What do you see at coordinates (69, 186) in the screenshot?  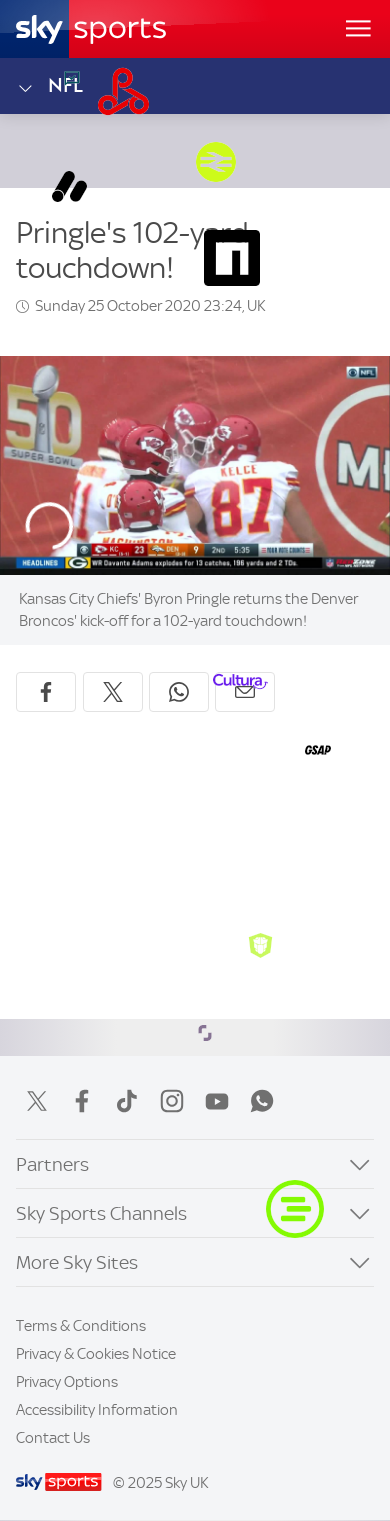 I see `google adsense logo` at bounding box center [69, 186].